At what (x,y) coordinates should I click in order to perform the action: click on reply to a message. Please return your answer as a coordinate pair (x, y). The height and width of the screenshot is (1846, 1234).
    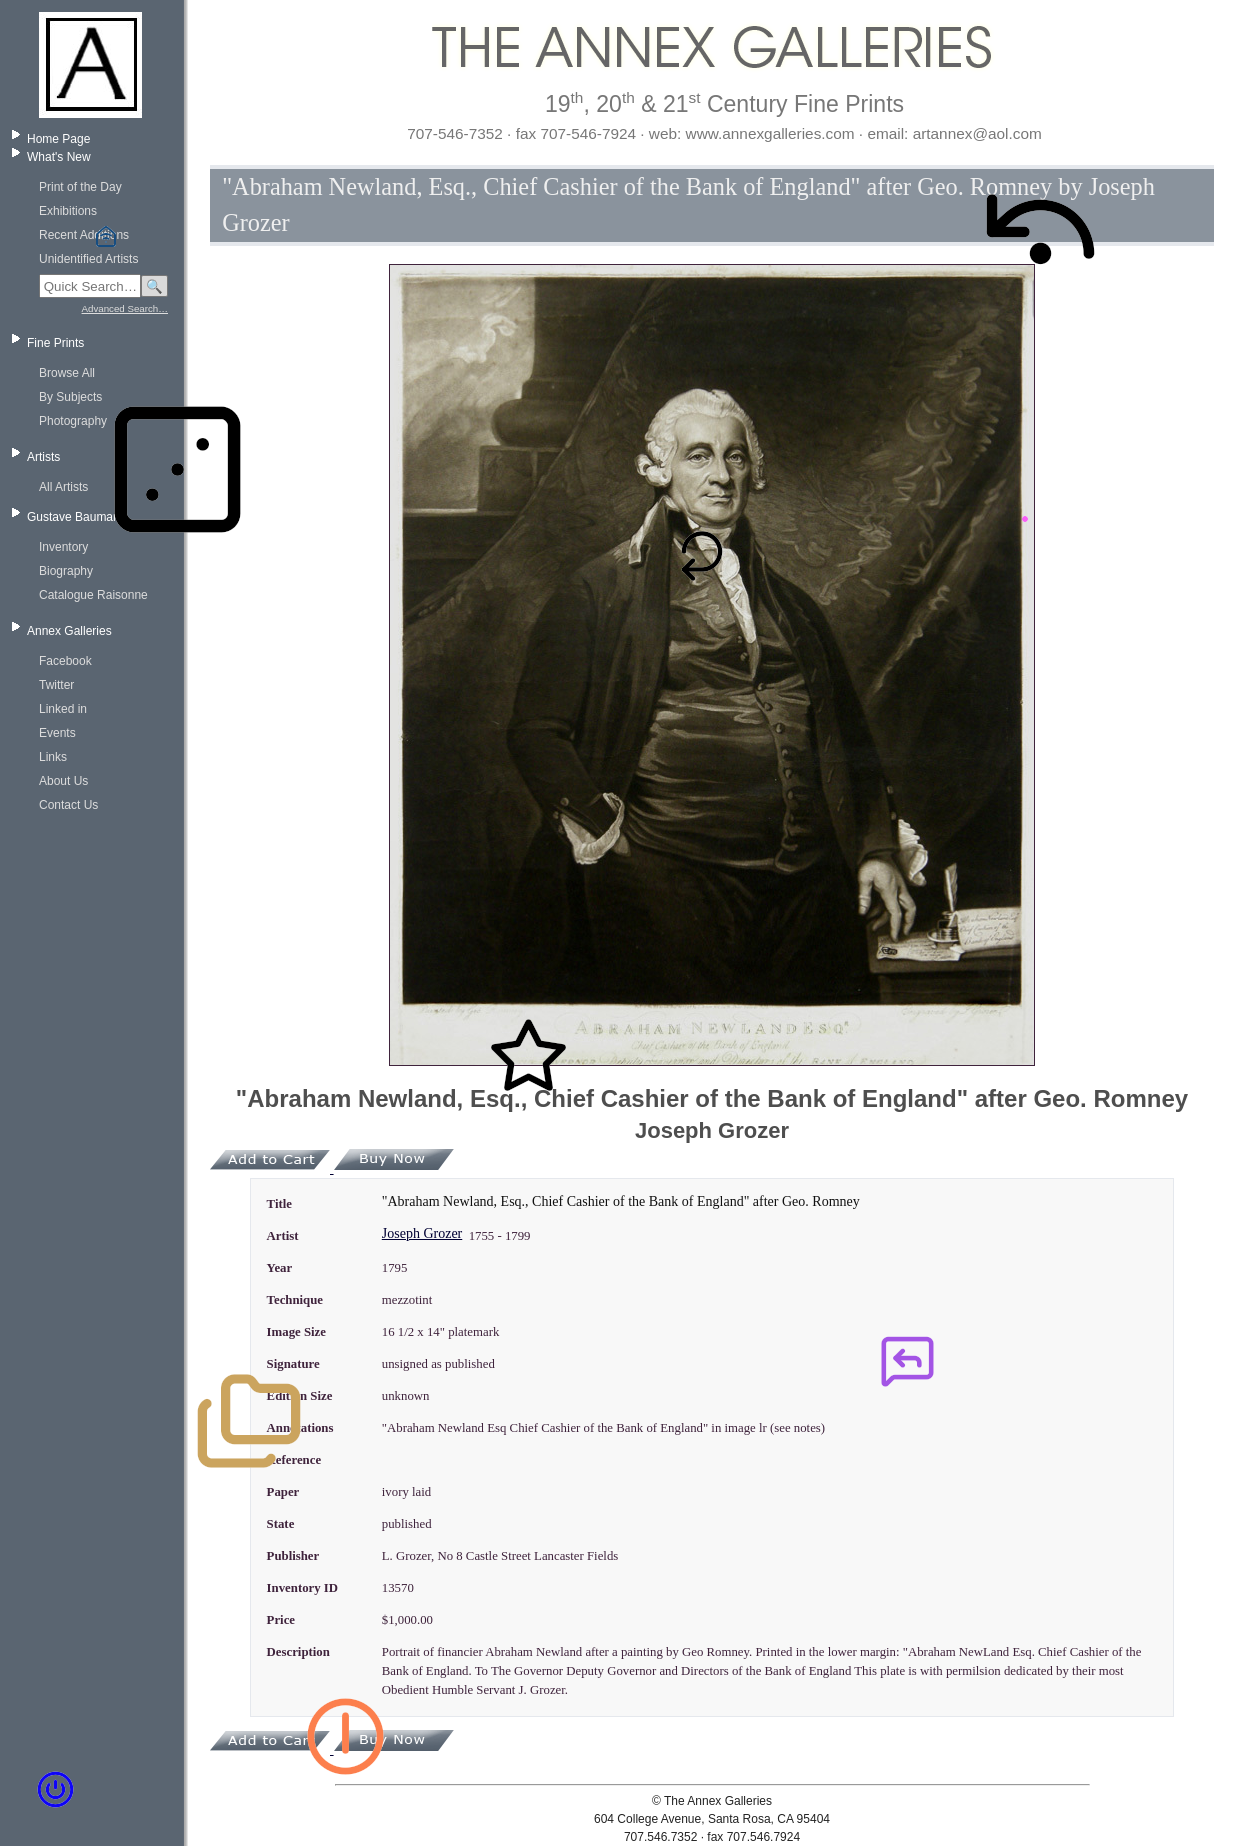
    Looking at the image, I should click on (907, 1360).